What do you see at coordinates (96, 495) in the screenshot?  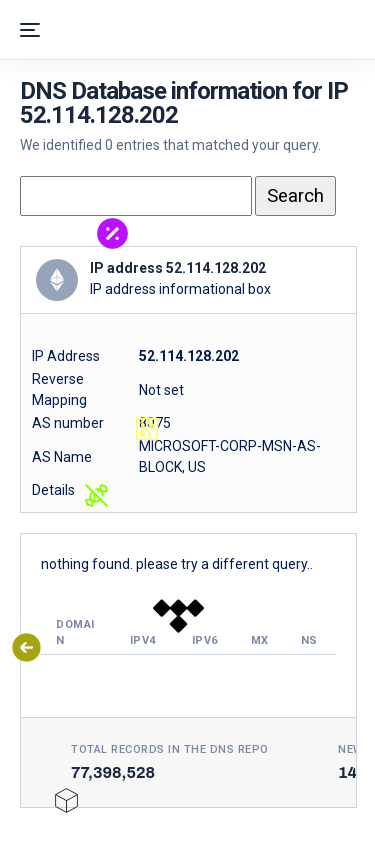 I see `disable candy crush notifications` at bounding box center [96, 495].